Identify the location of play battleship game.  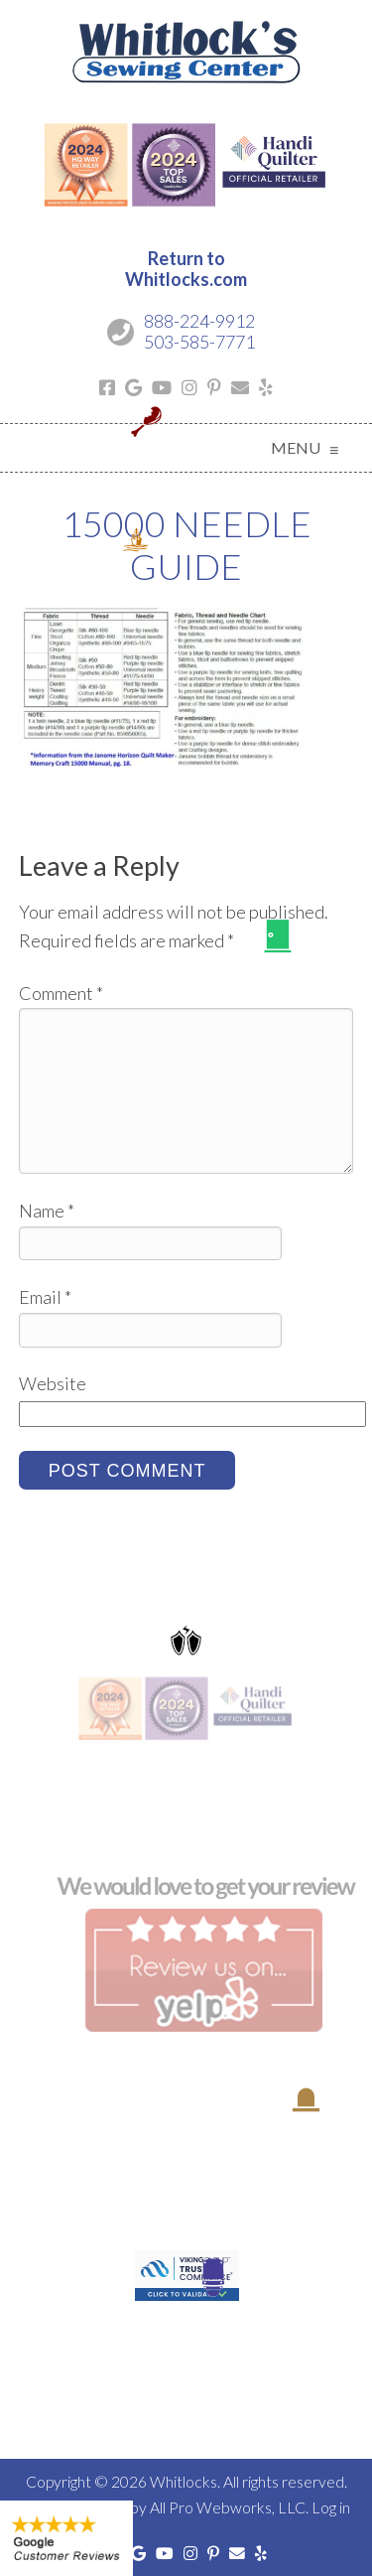
(136, 540).